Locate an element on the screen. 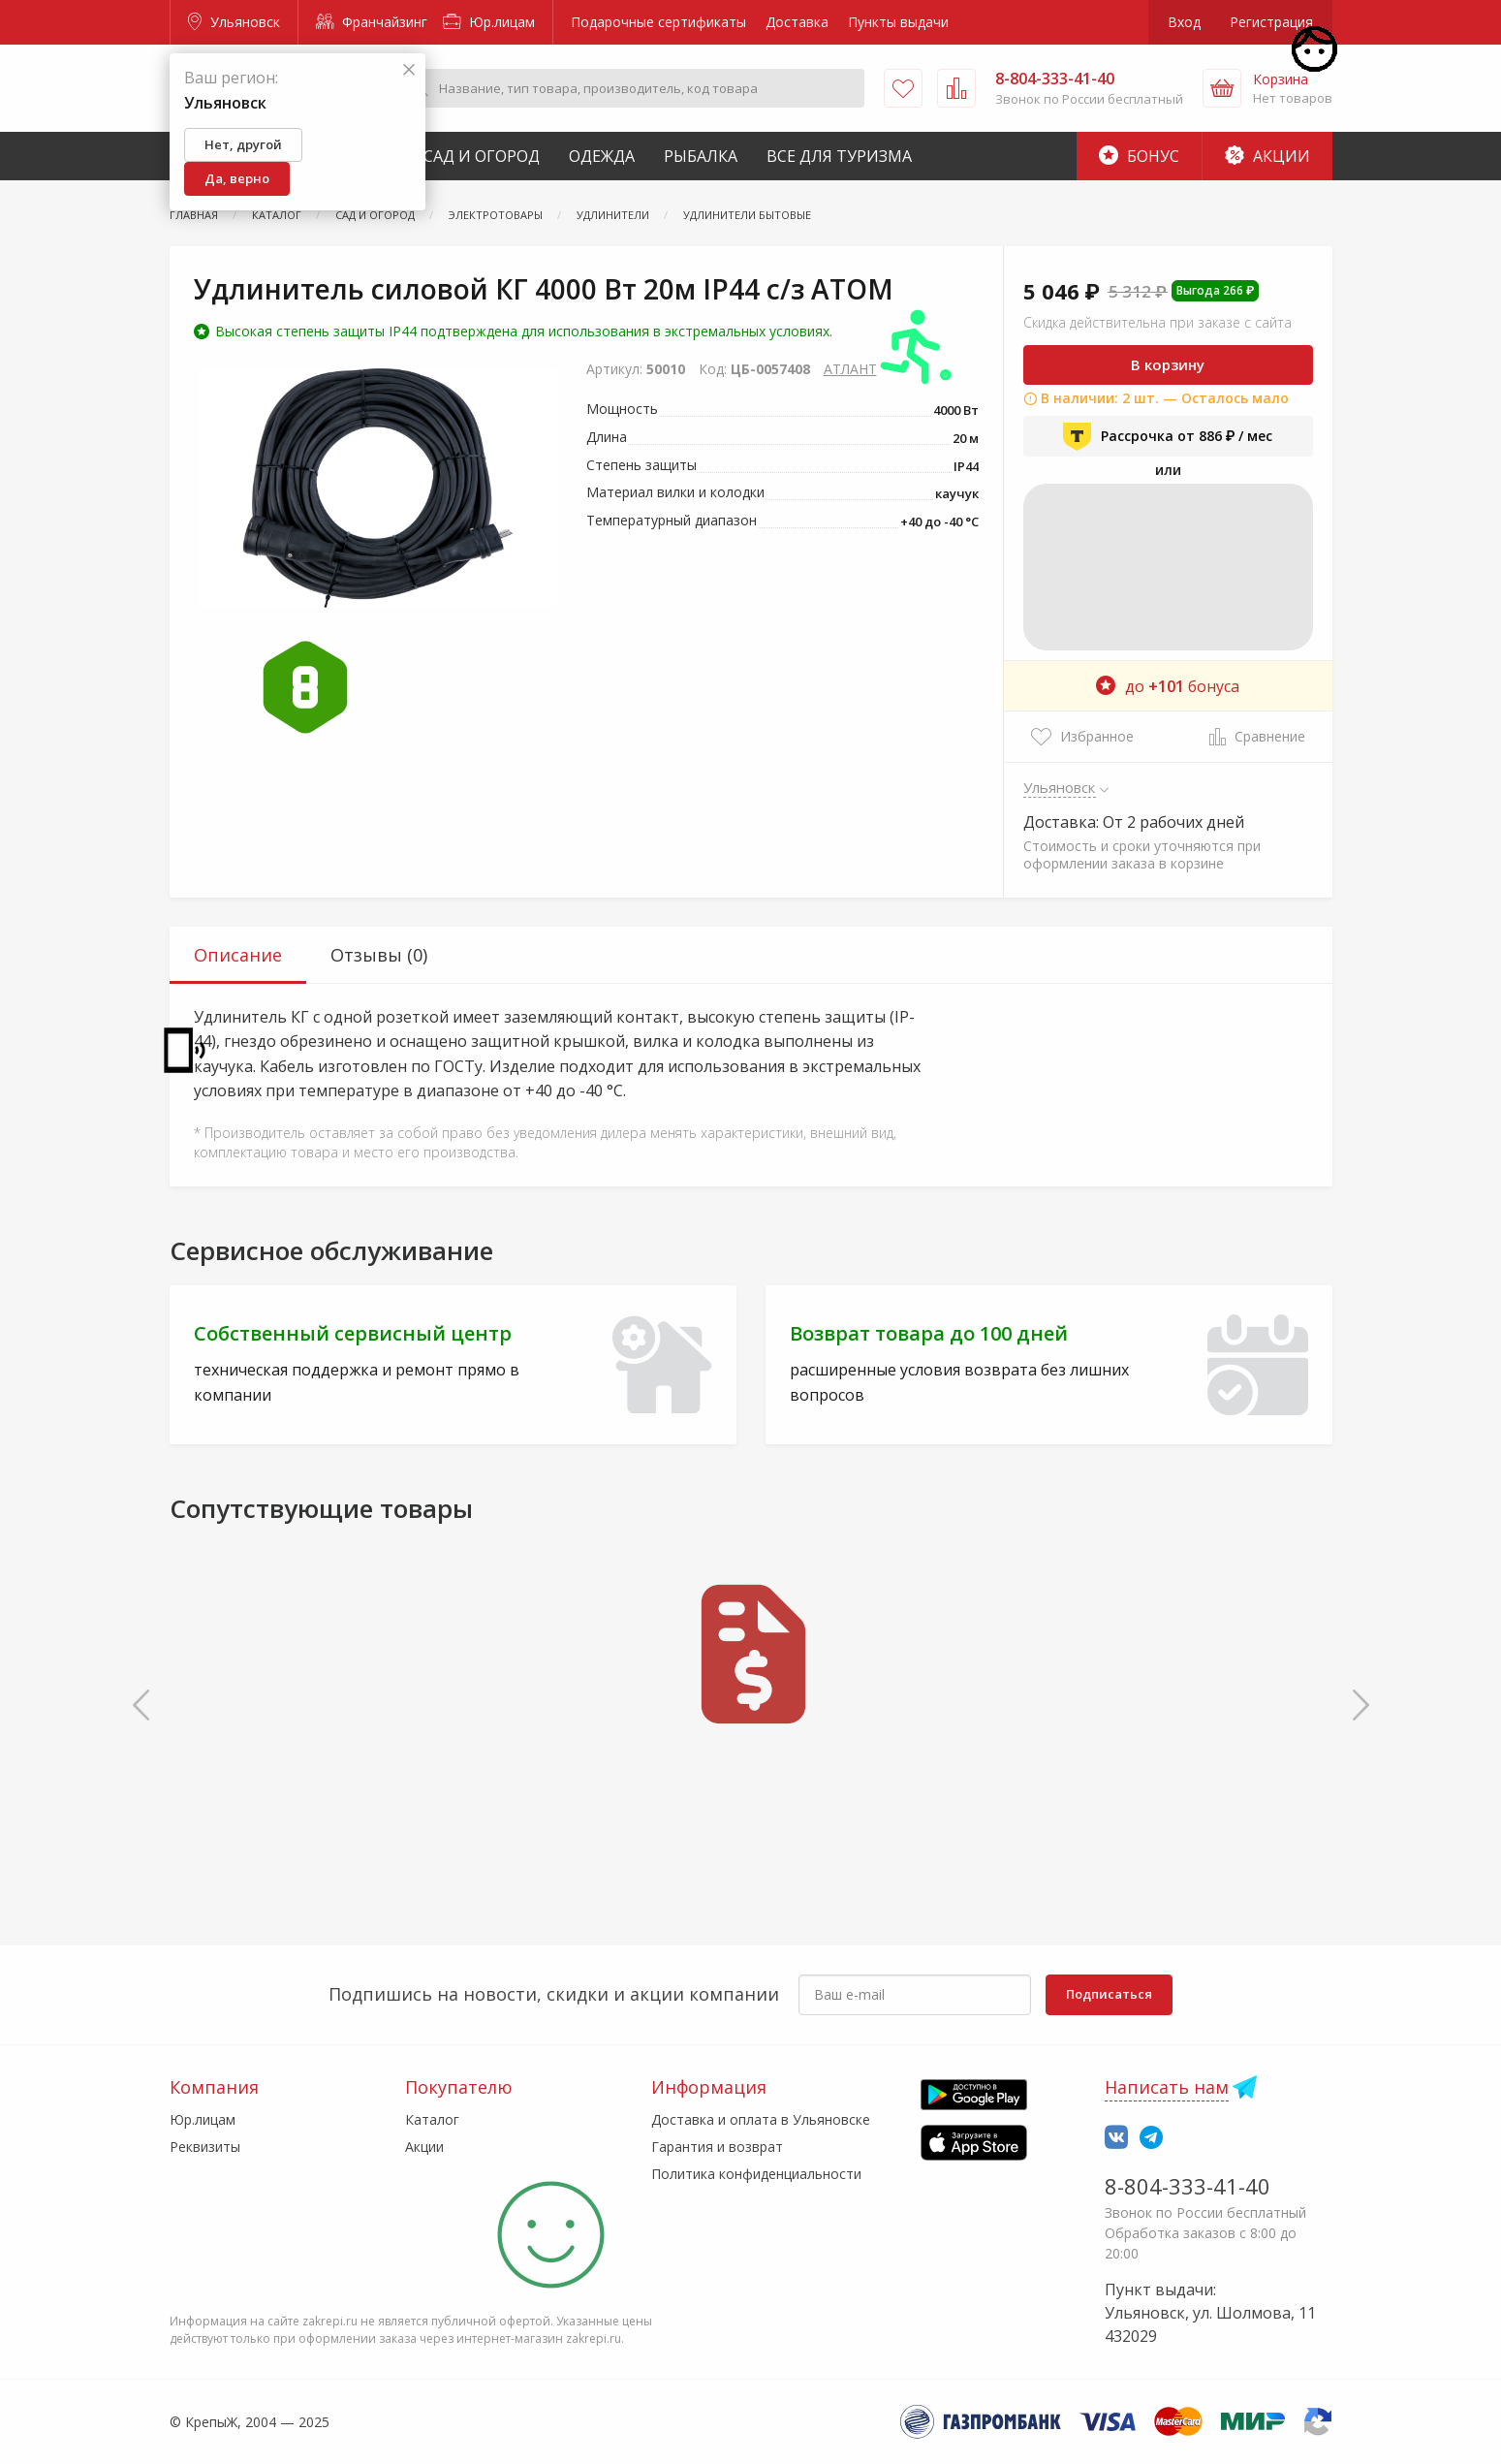 The height and width of the screenshot is (2464, 1501). access football or soccer games is located at coordinates (918, 347).